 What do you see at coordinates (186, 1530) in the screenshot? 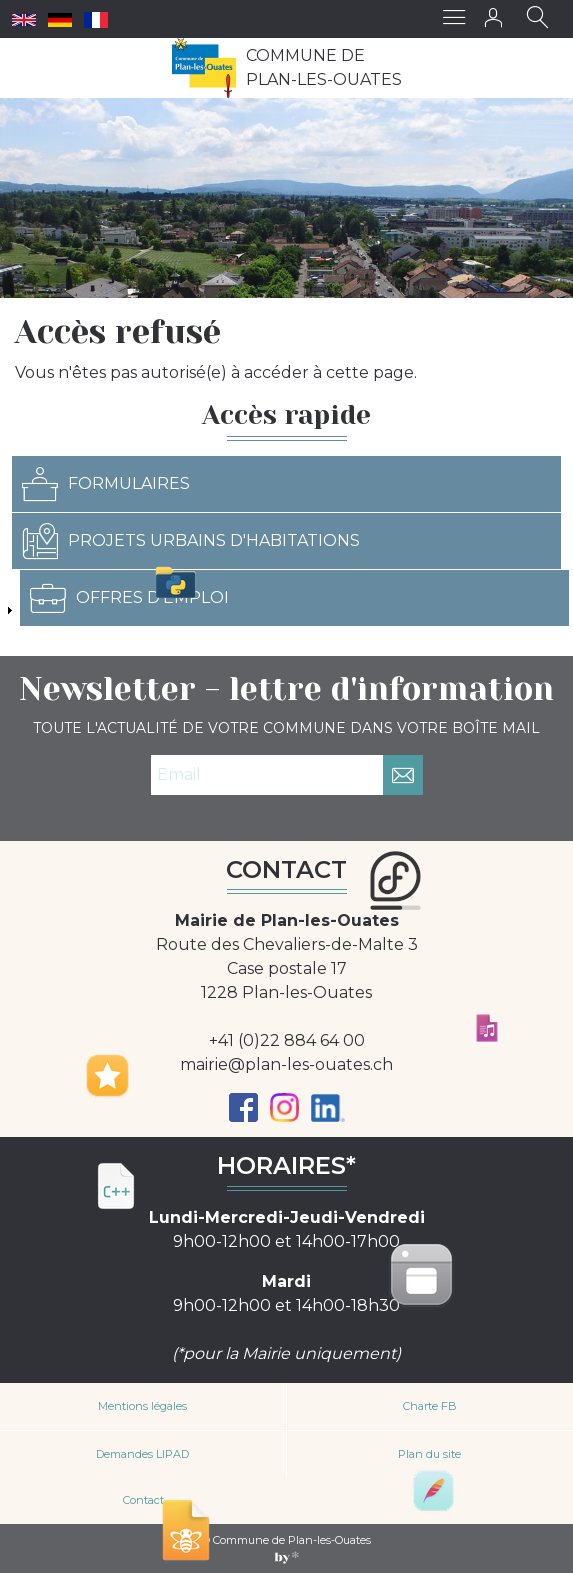
I see `open a freeplane mind mapping file` at bounding box center [186, 1530].